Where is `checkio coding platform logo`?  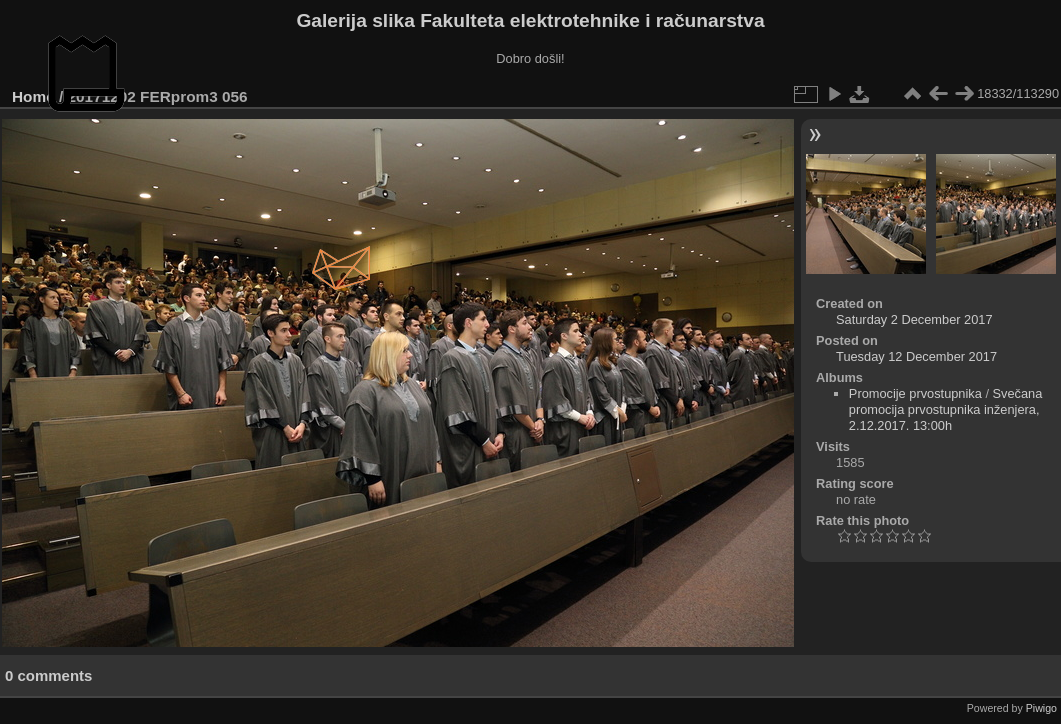 checkio coding platform logo is located at coordinates (341, 268).